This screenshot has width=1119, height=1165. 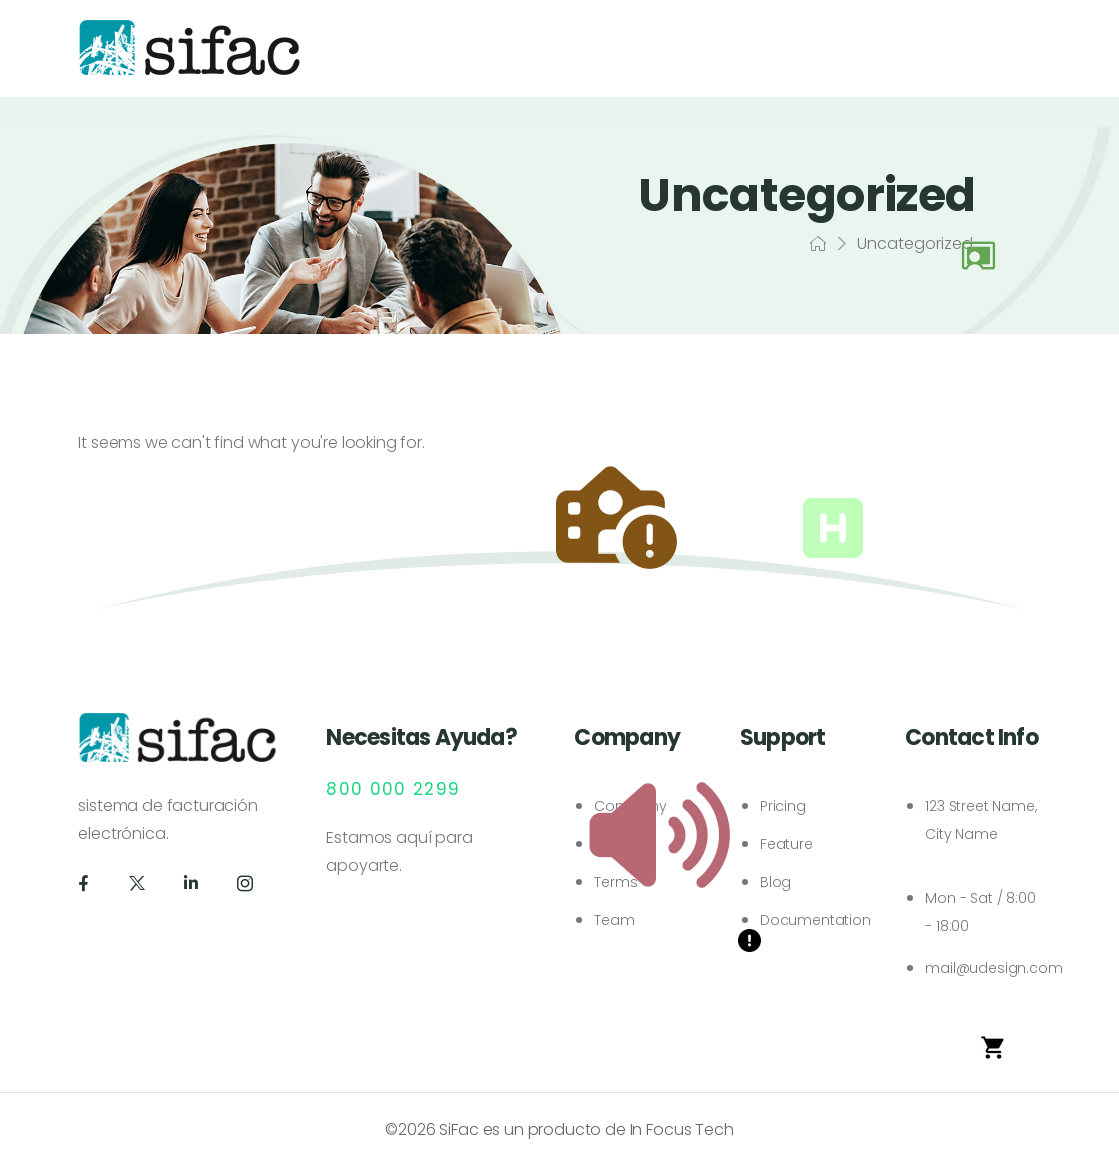 What do you see at coordinates (993, 1047) in the screenshot?
I see `view your shopping cart` at bounding box center [993, 1047].